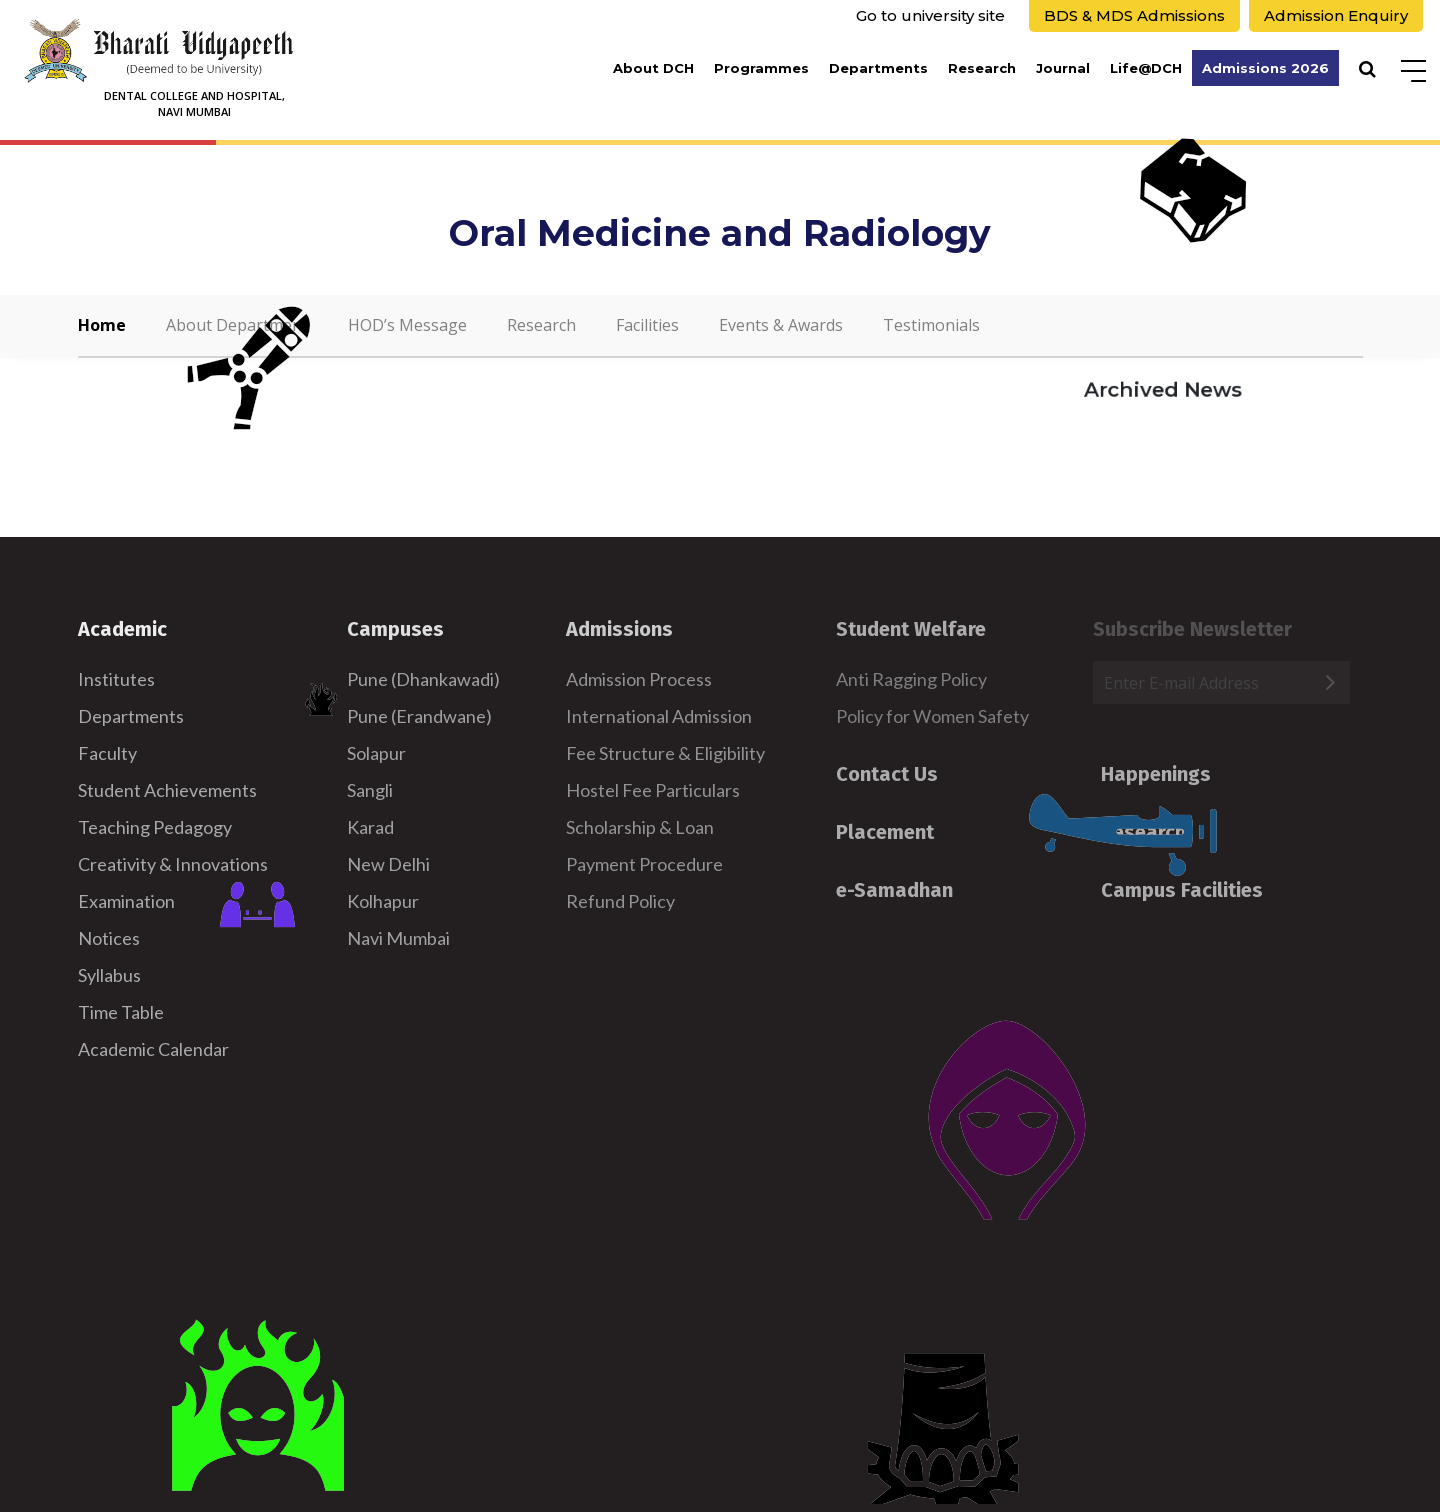 This screenshot has width=1440, height=1512. Describe the element at coordinates (1193, 190) in the screenshot. I see `view ancient artifacts or relics in inventory` at that location.